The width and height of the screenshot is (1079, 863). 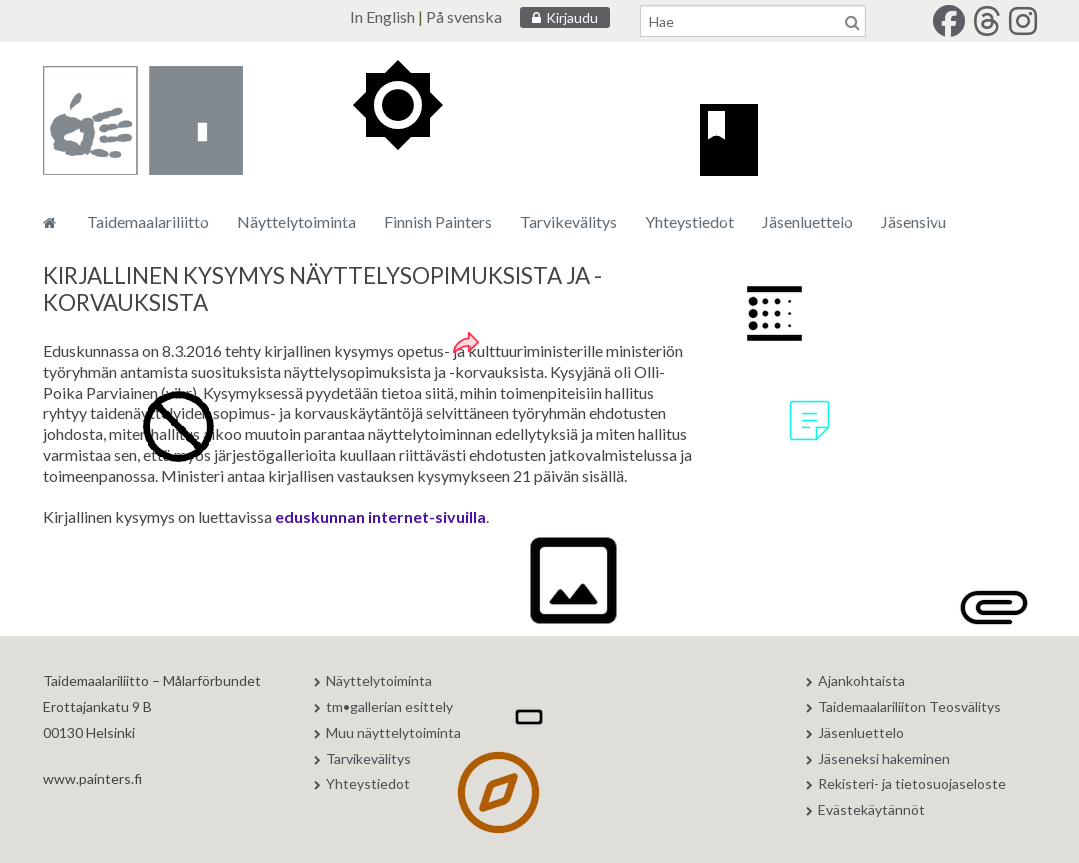 What do you see at coordinates (774, 313) in the screenshot?
I see `apply linear blur effect to image` at bounding box center [774, 313].